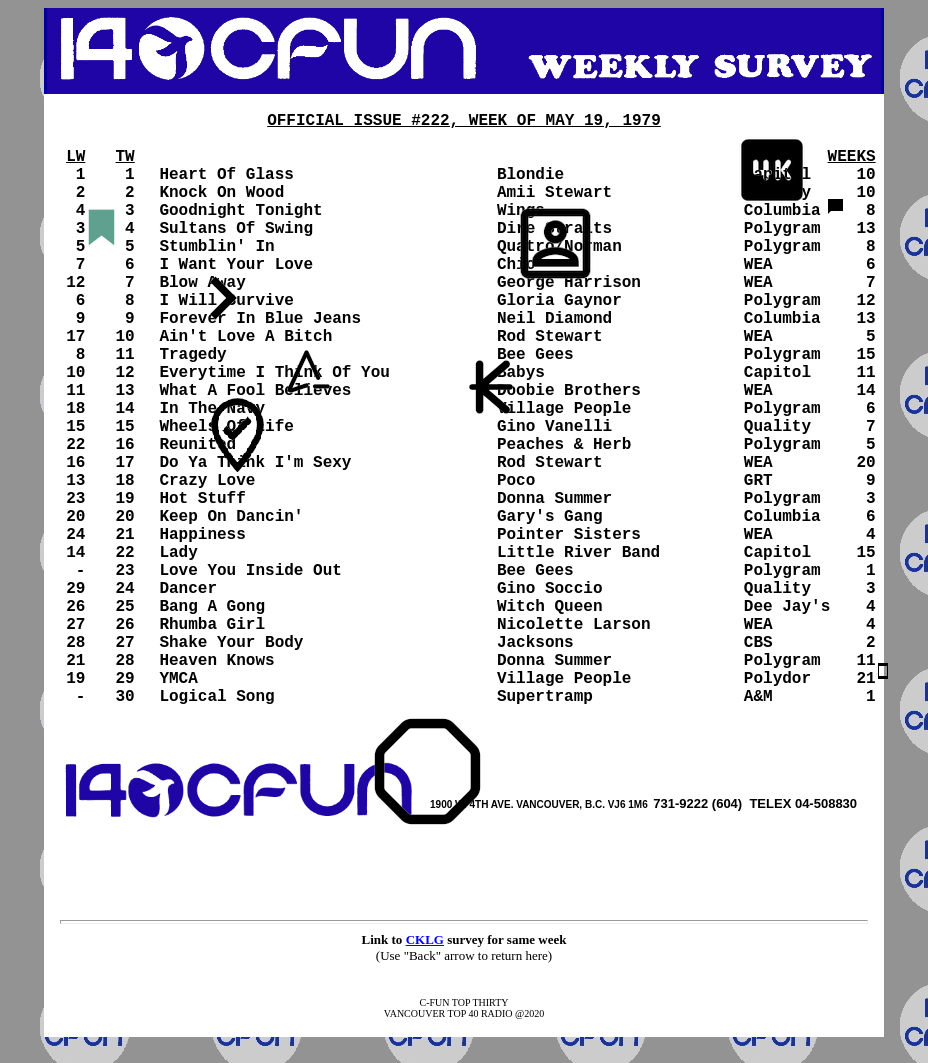 This screenshot has height=1063, width=928. I want to click on indicates 4K video quality is available, so click(772, 170).